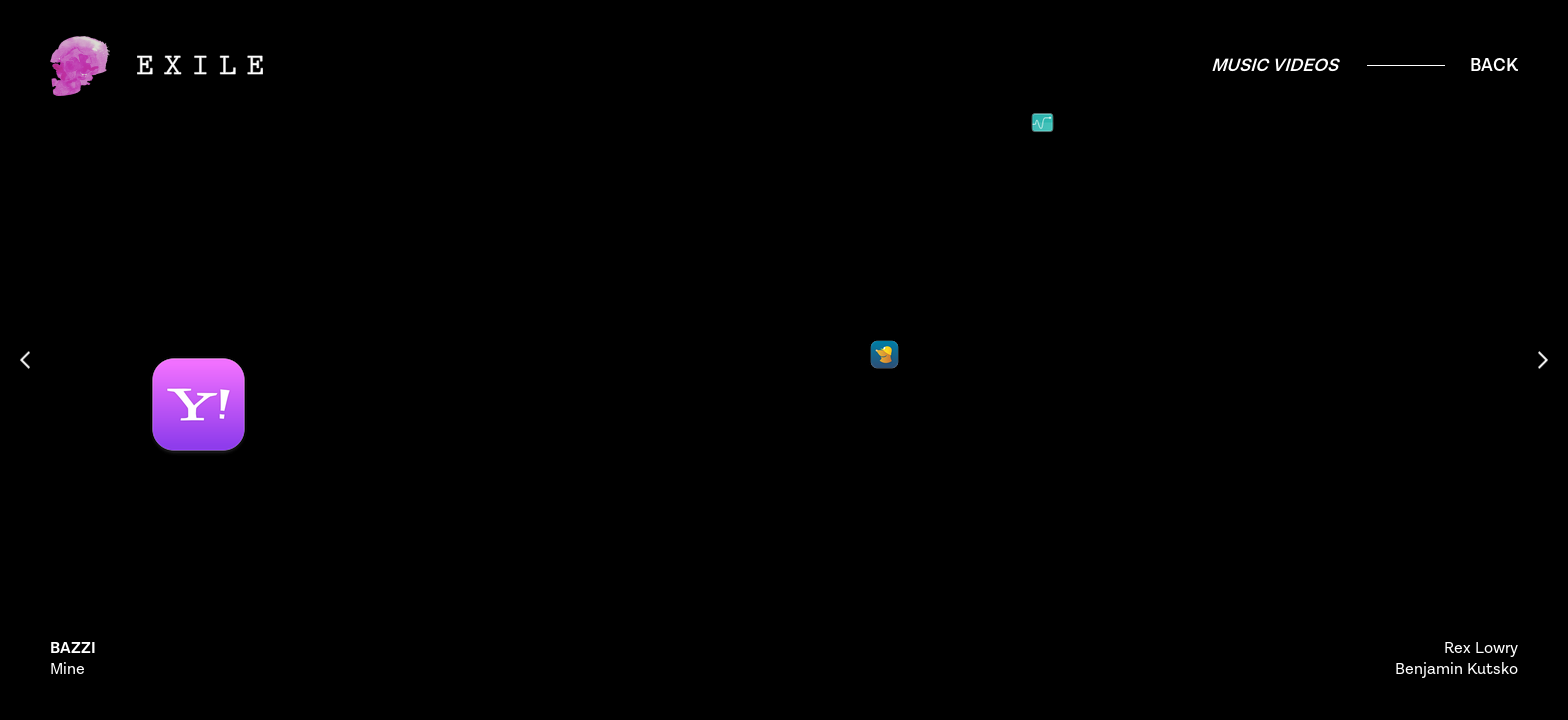 The image size is (1568, 720). I want to click on open system resource usage monitor, so click(1042, 122).